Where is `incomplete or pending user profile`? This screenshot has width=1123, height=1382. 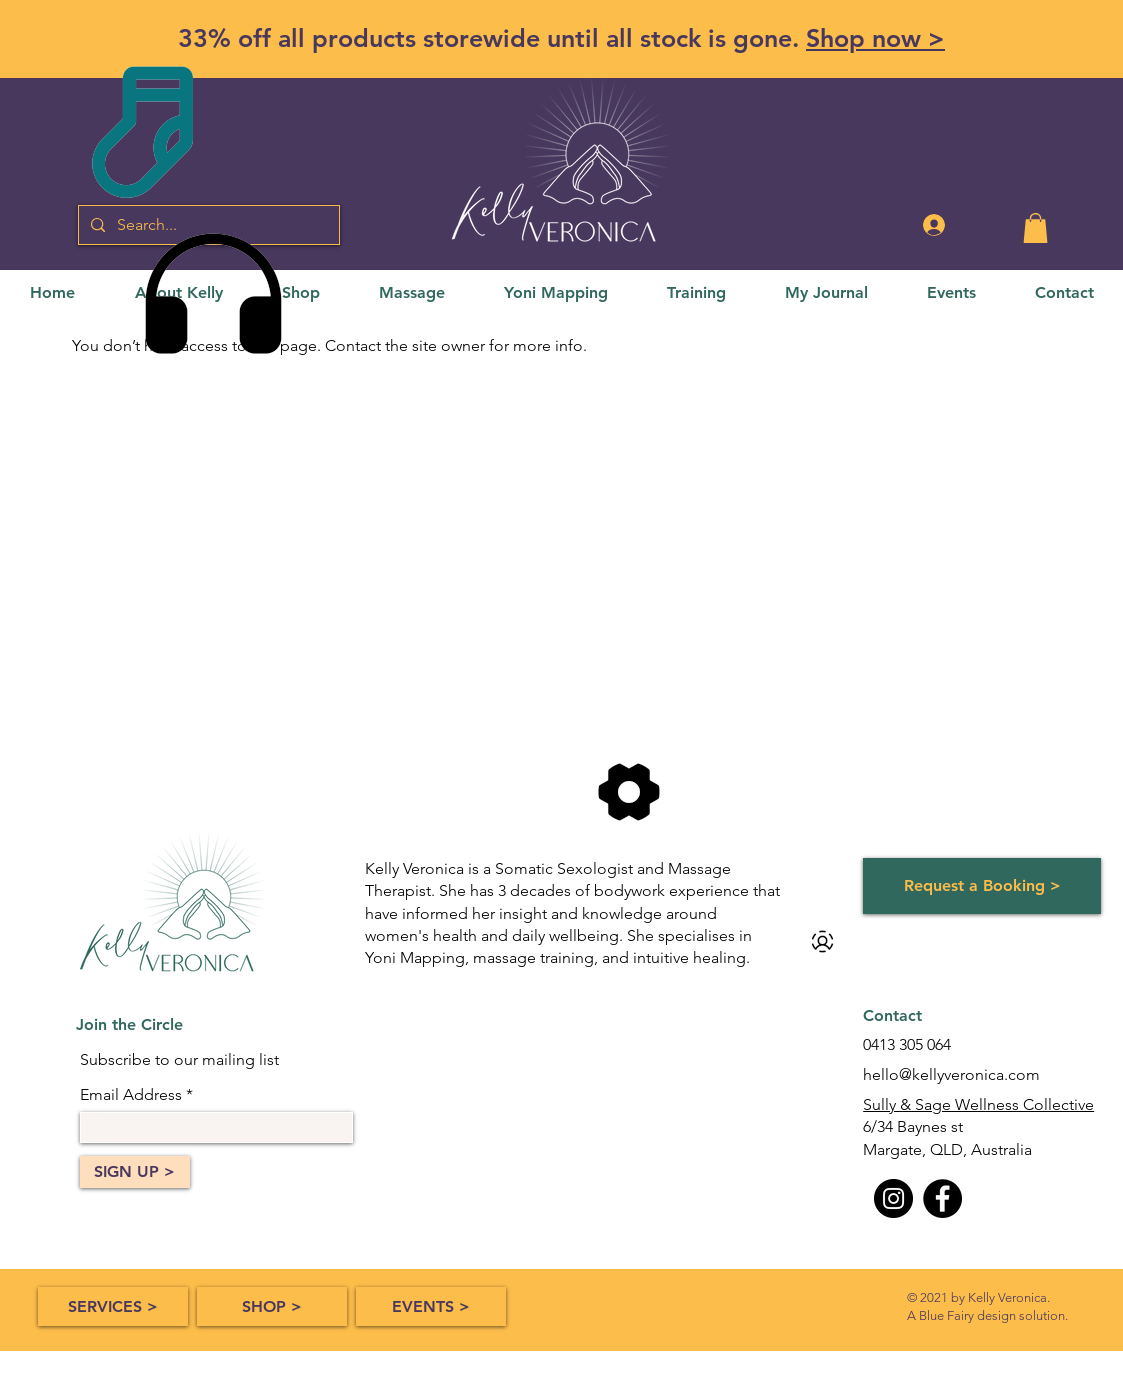 incomplete or pending user profile is located at coordinates (822, 941).